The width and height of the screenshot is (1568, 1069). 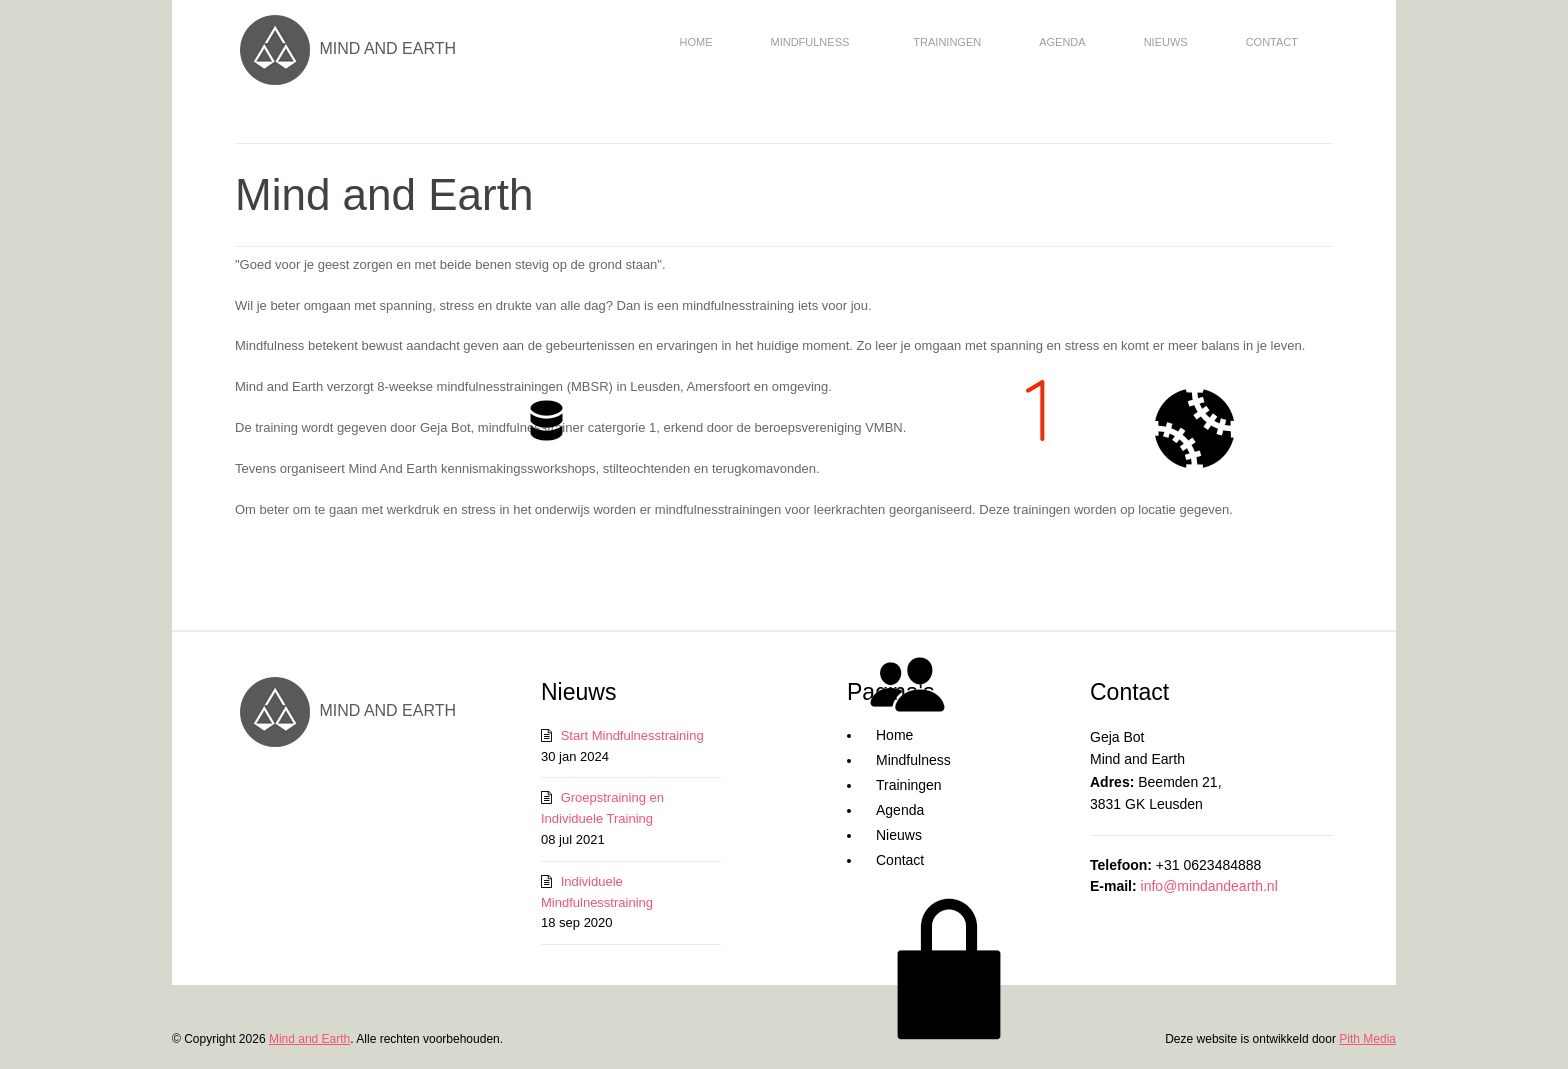 I want to click on view contacts or friends list, so click(x=907, y=684).